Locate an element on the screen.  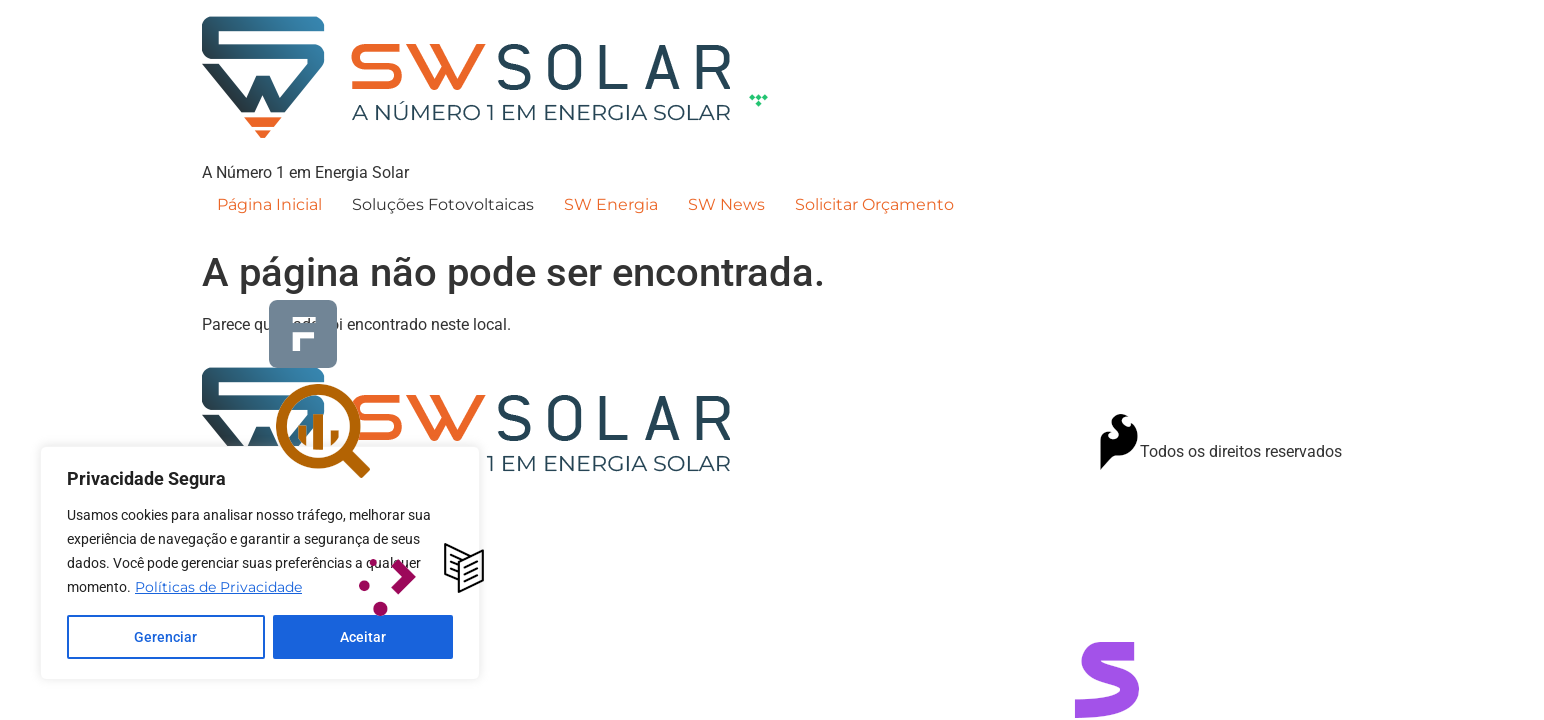
access Google BigQuery data warehouse is located at coordinates (323, 431).